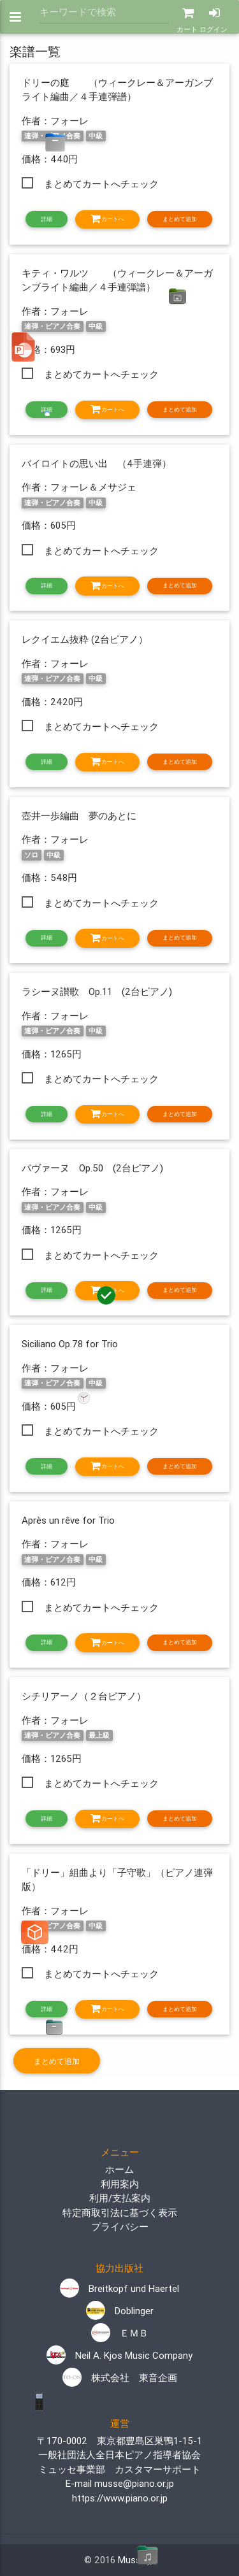  I want to click on open date and time settings, so click(83, 1398).